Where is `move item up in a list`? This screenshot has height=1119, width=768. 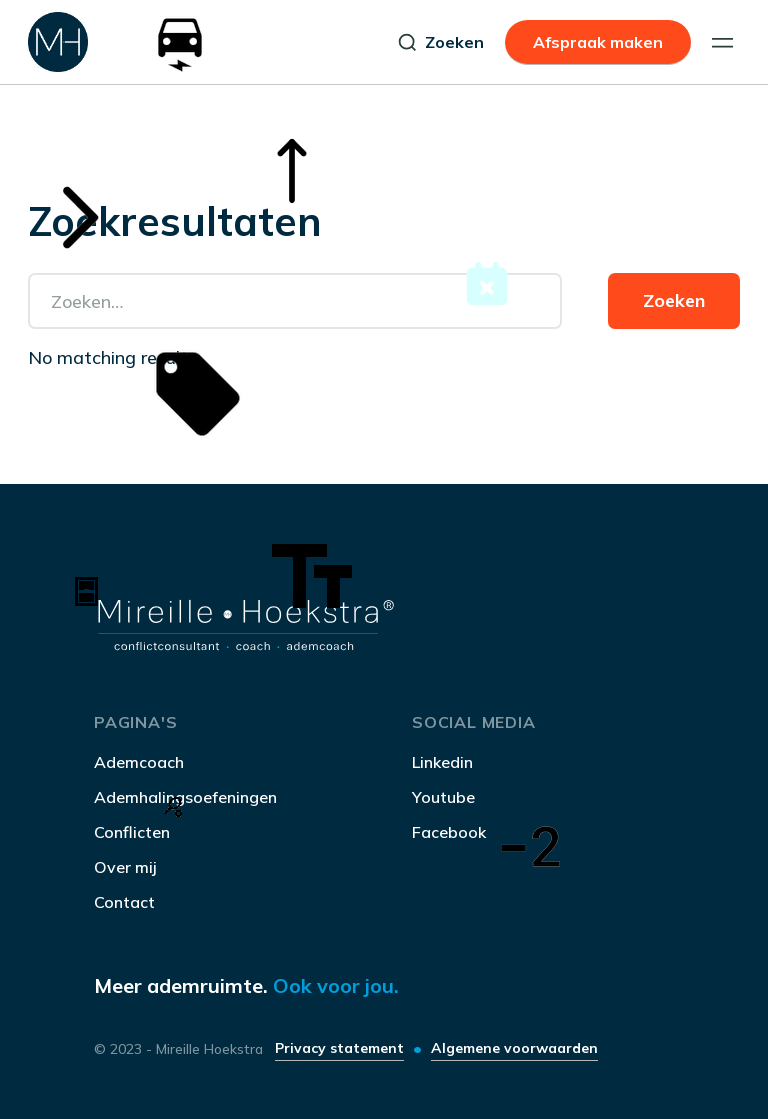
move item up in a list is located at coordinates (292, 171).